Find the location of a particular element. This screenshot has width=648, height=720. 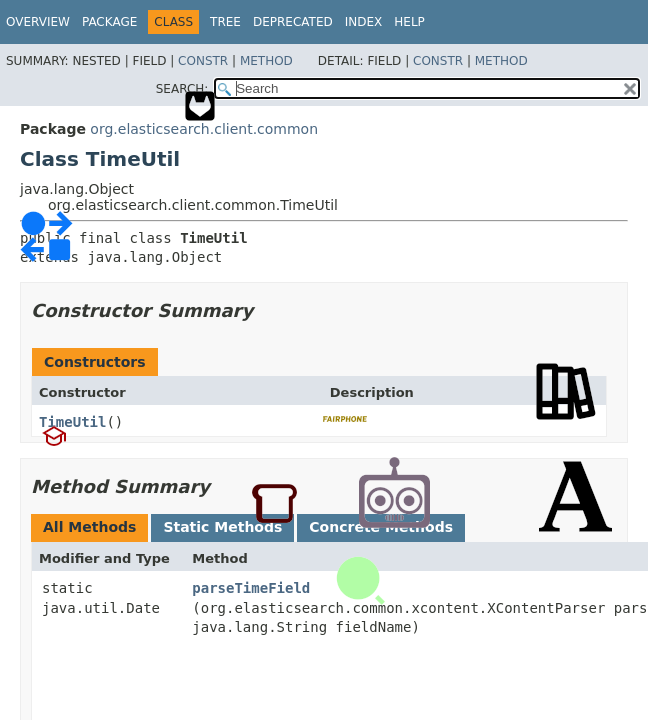

browse bakery or bread products is located at coordinates (274, 502).